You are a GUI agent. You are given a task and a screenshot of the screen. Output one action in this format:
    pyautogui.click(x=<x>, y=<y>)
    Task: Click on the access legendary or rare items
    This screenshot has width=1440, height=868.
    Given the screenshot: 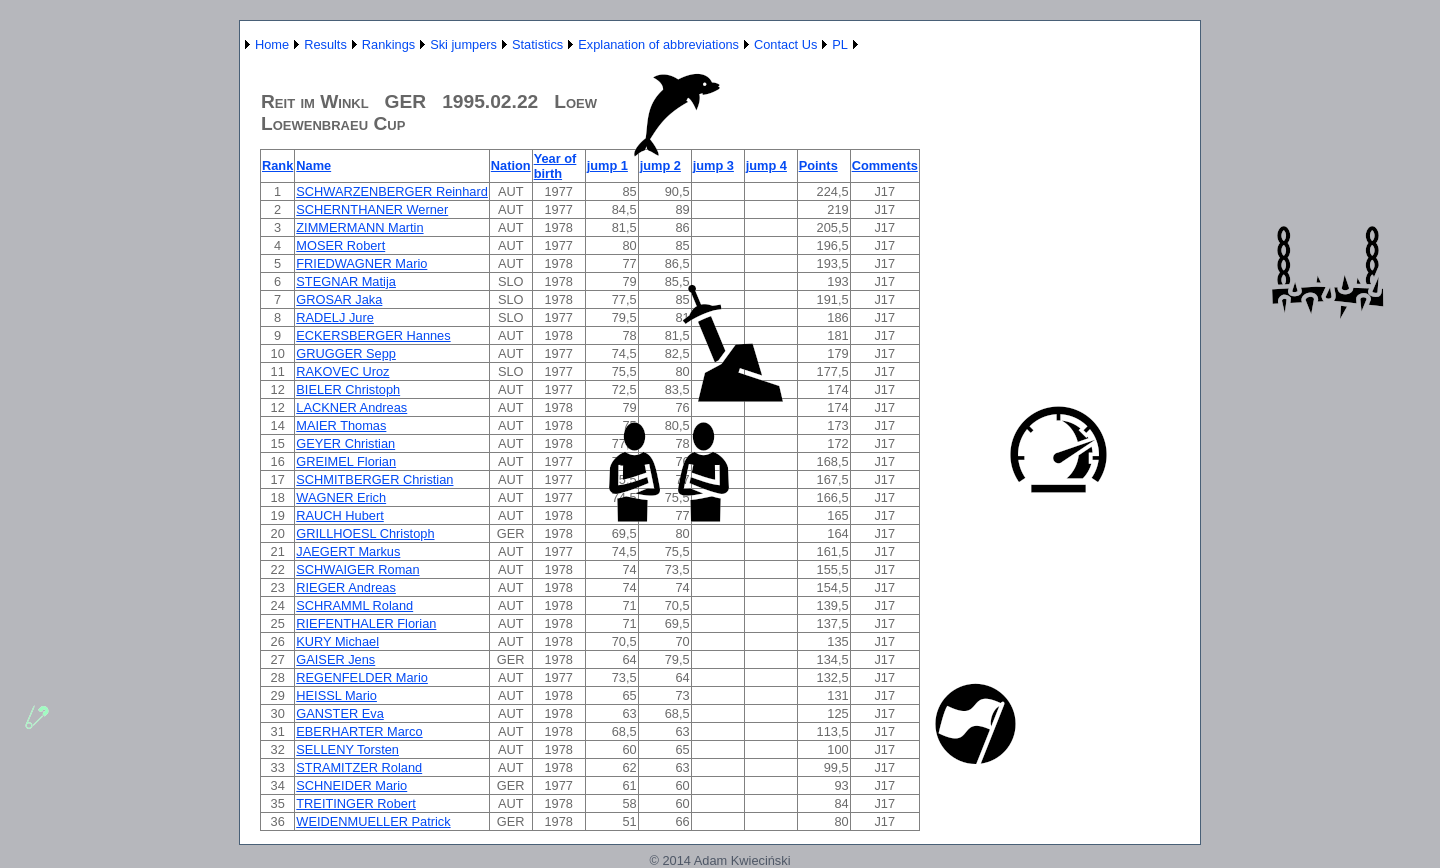 What is the action you would take?
    pyautogui.click(x=730, y=343)
    